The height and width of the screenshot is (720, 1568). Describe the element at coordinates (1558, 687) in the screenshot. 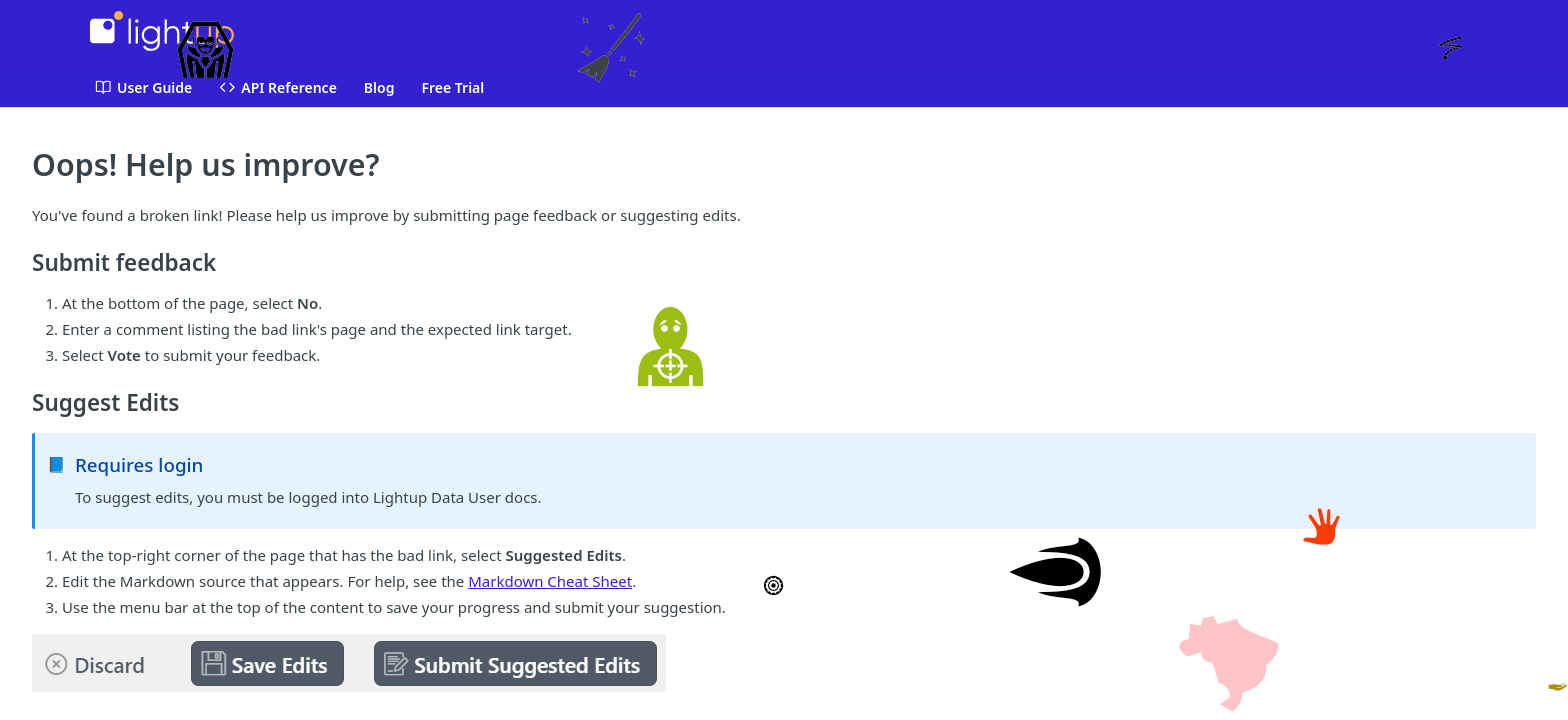

I see `request or receive an item` at that location.